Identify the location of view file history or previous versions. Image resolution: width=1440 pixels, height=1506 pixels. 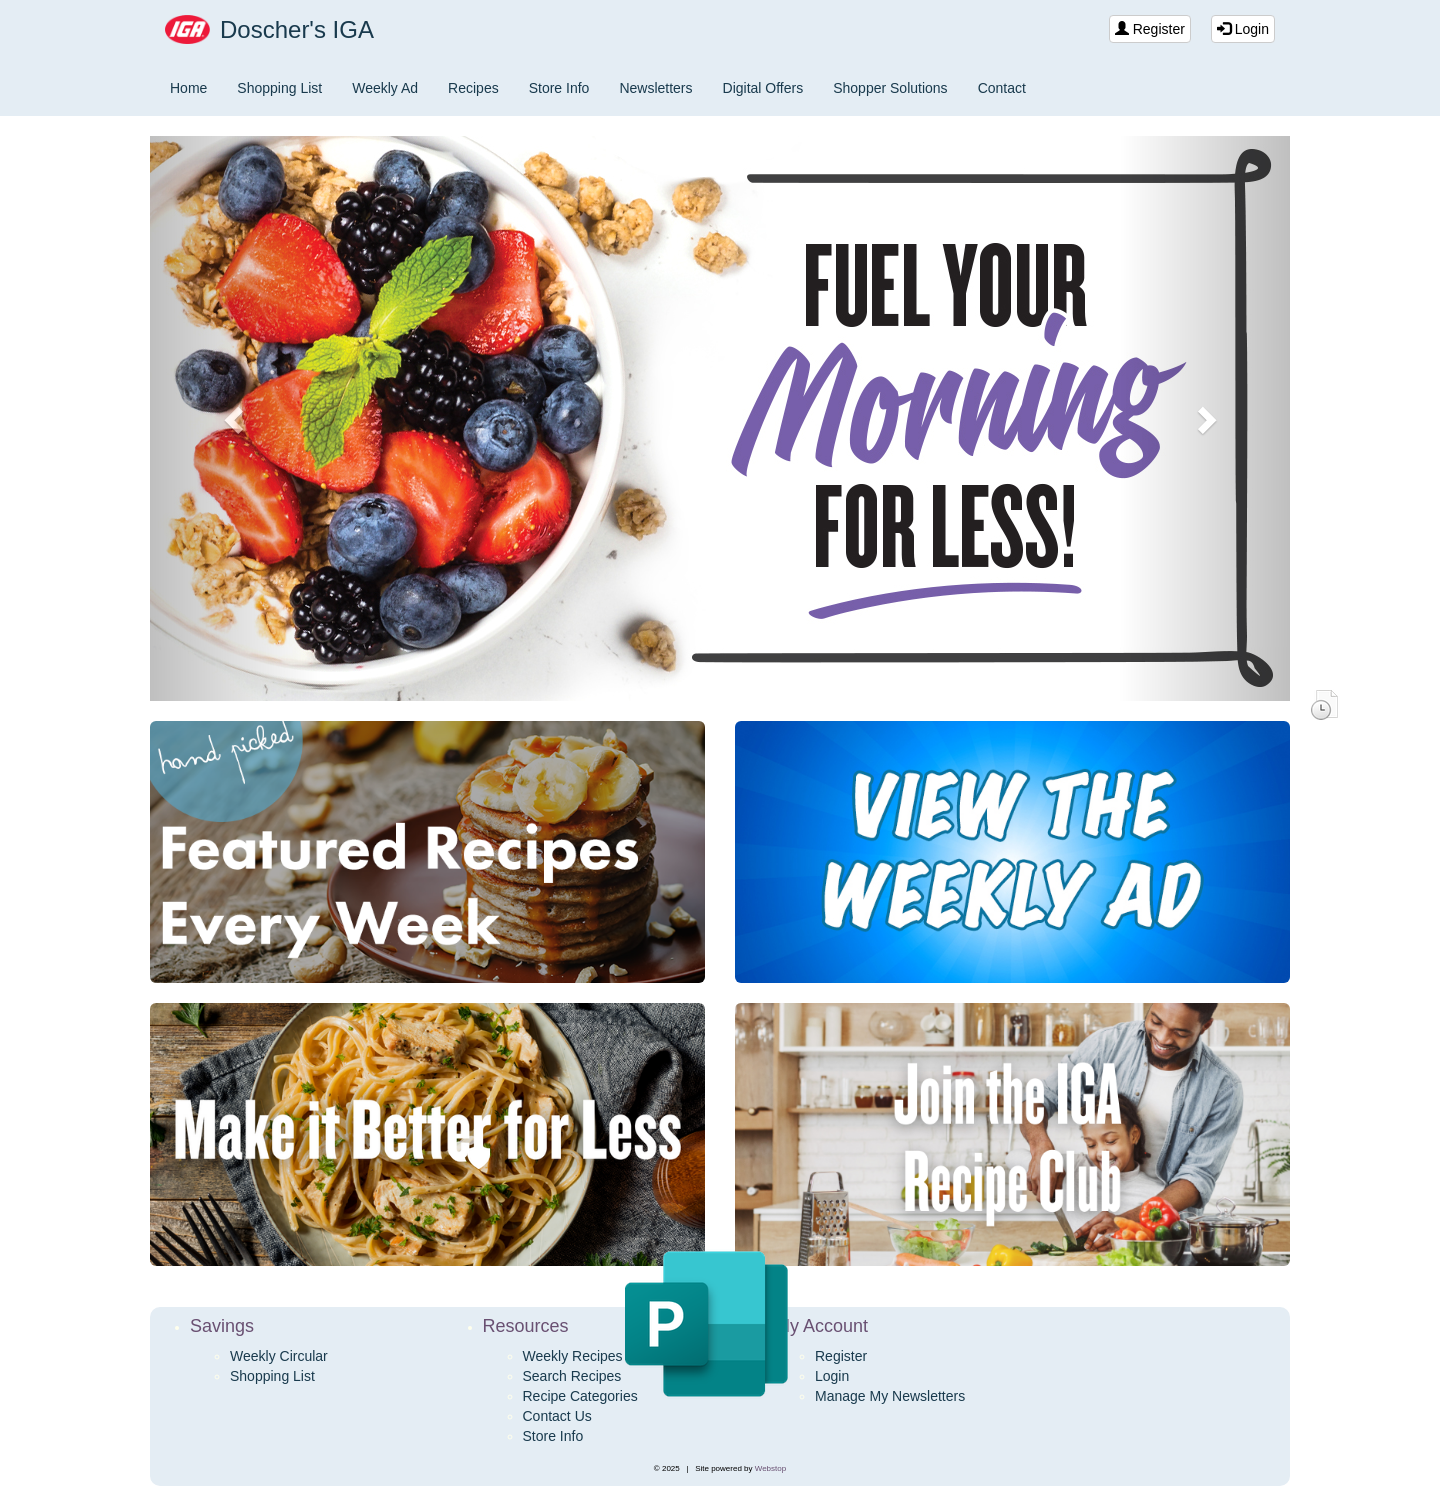
(1327, 704).